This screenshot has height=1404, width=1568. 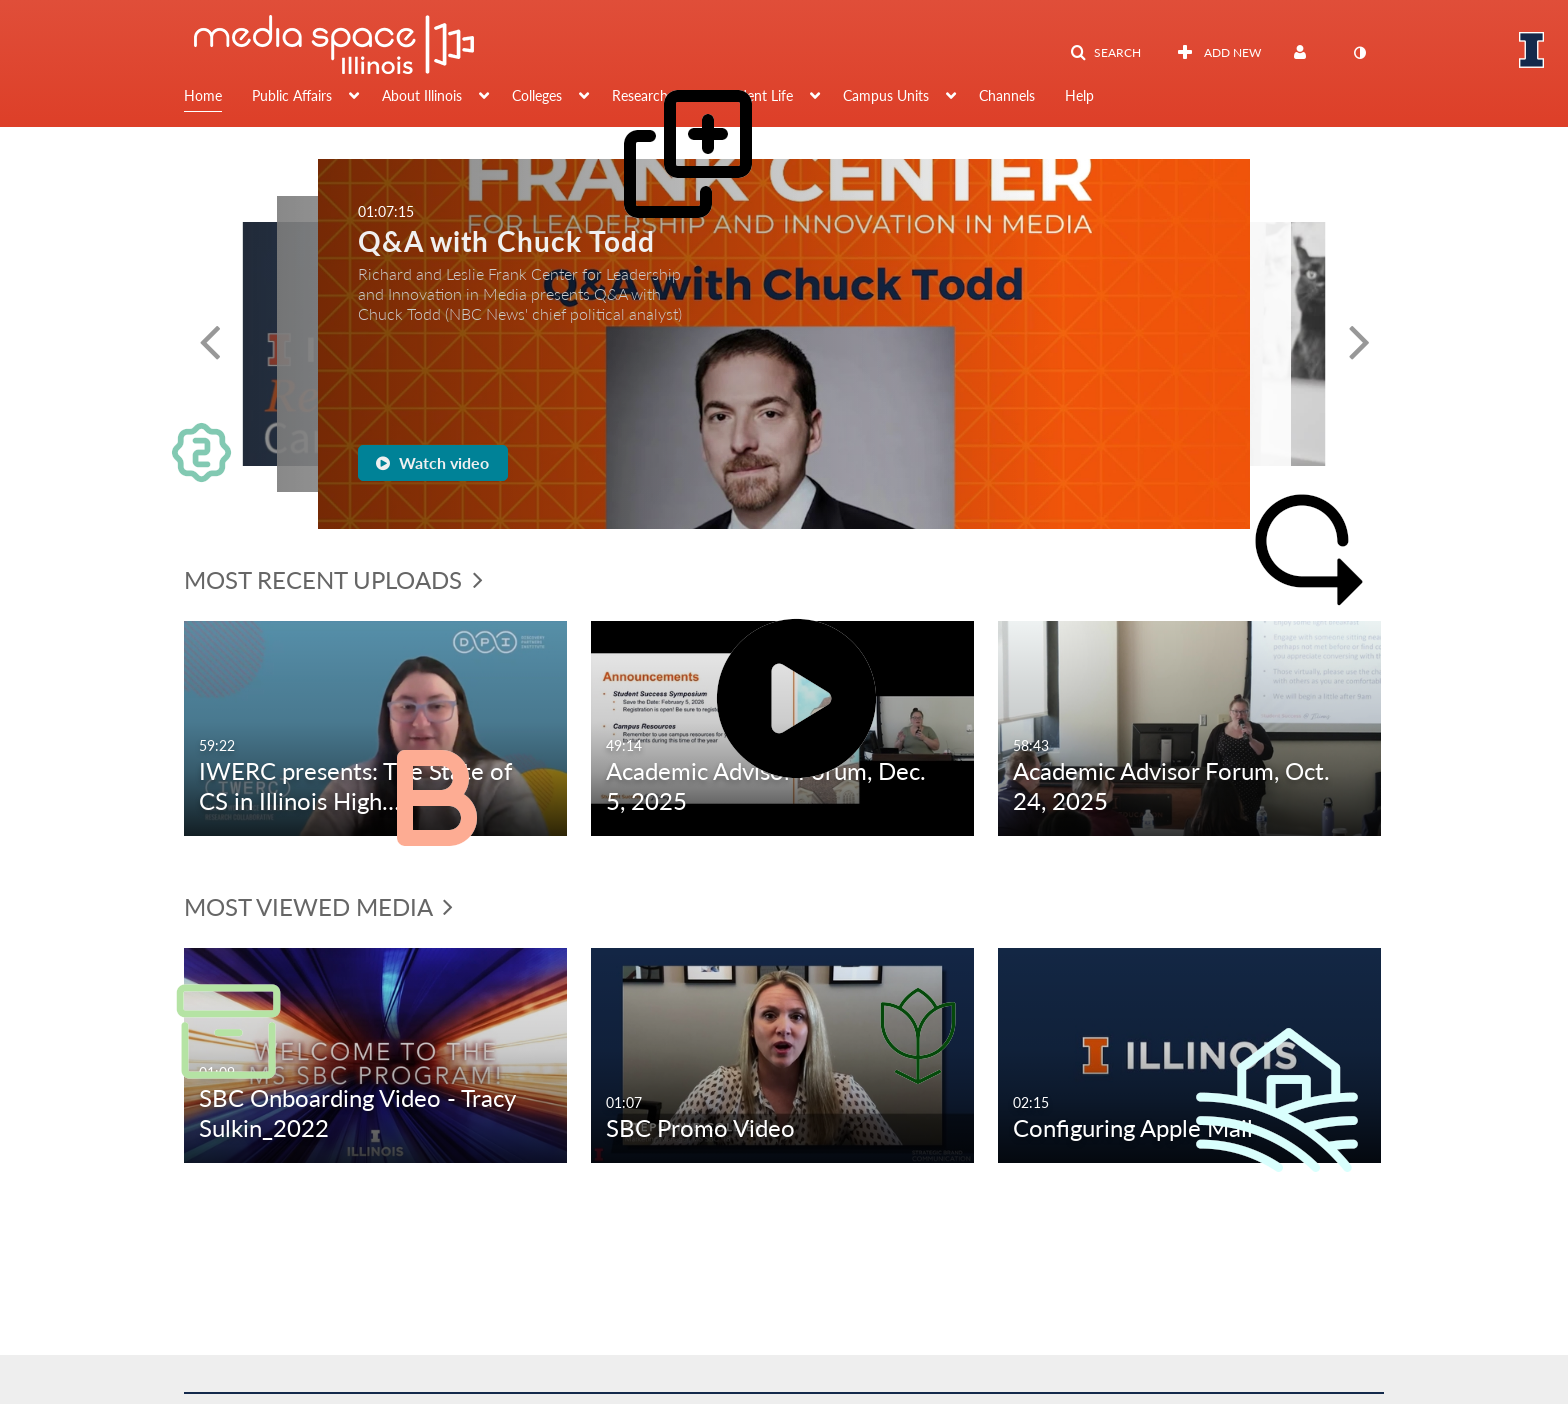 I want to click on indicates second place or runner-up status, so click(x=201, y=452).